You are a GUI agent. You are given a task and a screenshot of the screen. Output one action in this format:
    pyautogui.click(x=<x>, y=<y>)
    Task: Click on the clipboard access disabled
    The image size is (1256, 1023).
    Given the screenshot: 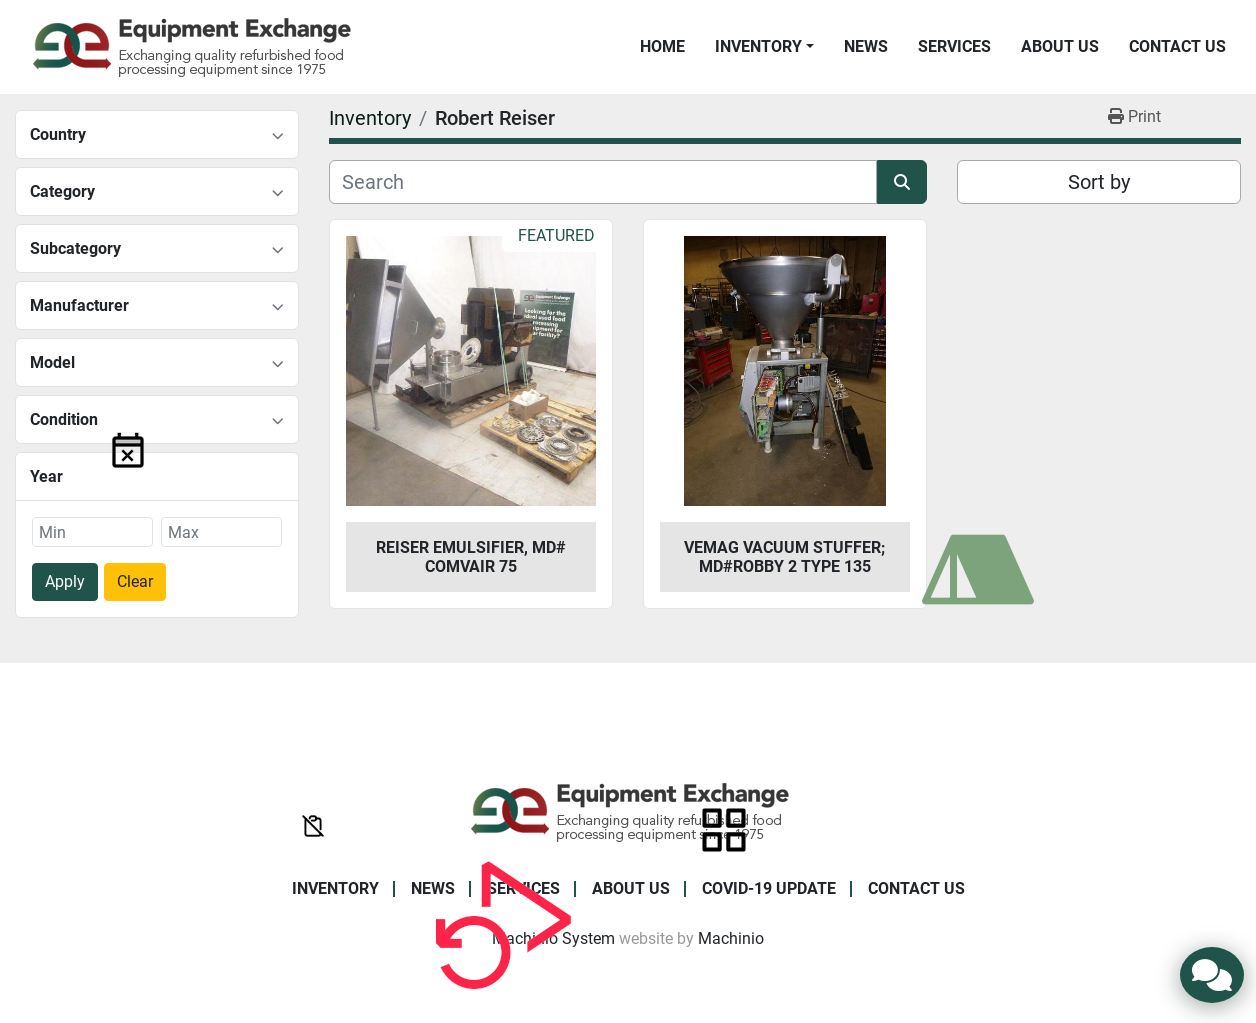 What is the action you would take?
    pyautogui.click(x=313, y=826)
    